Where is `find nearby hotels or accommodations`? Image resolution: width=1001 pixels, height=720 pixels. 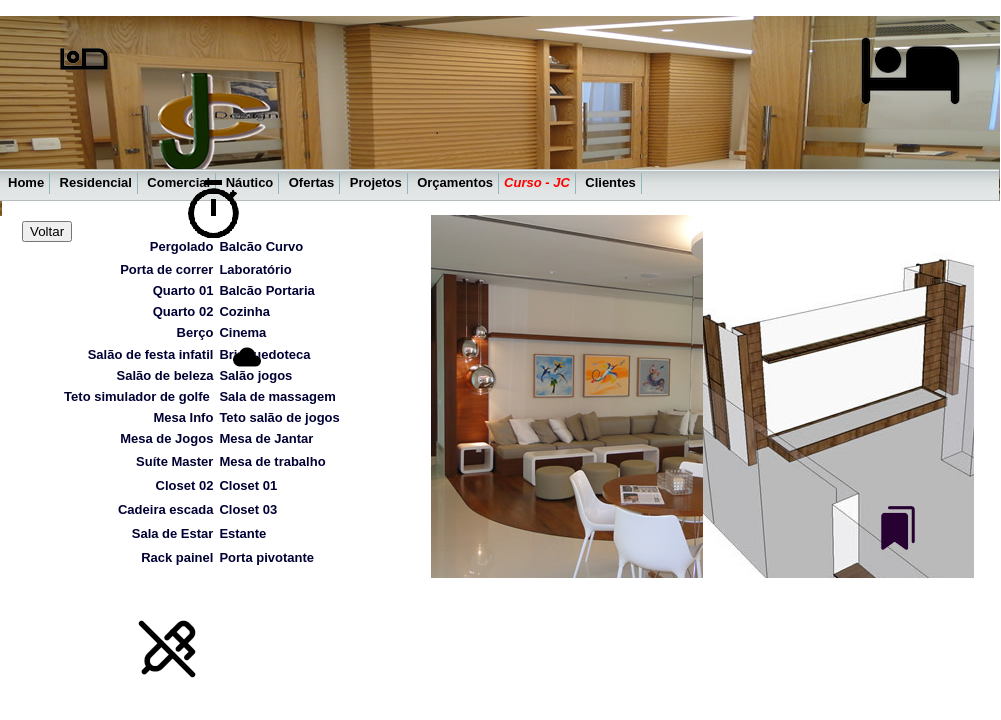
find nearby hotels or accommodations is located at coordinates (910, 68).